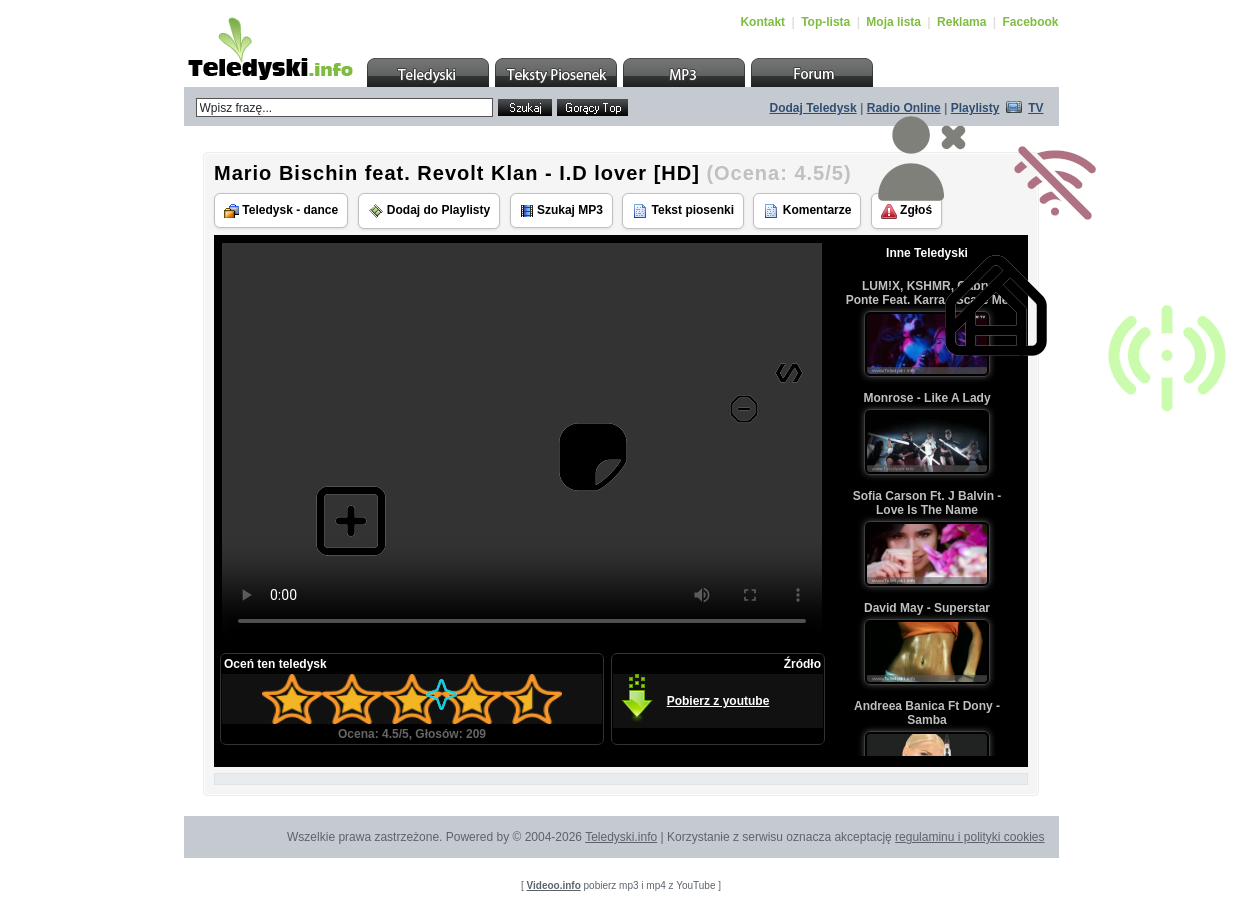  I want to click on polymer project logo, so click(789, 373).